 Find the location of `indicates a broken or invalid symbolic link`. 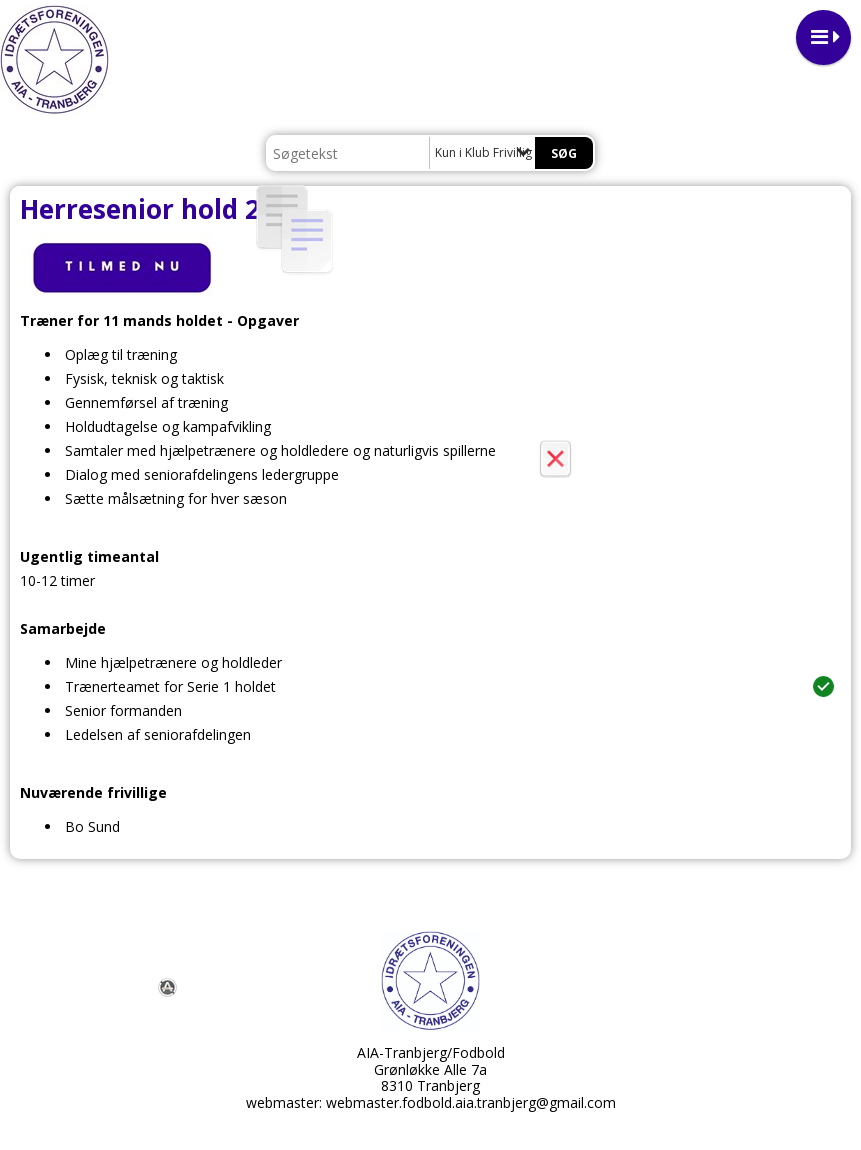

indicates a broken or invalid symbolic link is located at coordinates (555, 458).